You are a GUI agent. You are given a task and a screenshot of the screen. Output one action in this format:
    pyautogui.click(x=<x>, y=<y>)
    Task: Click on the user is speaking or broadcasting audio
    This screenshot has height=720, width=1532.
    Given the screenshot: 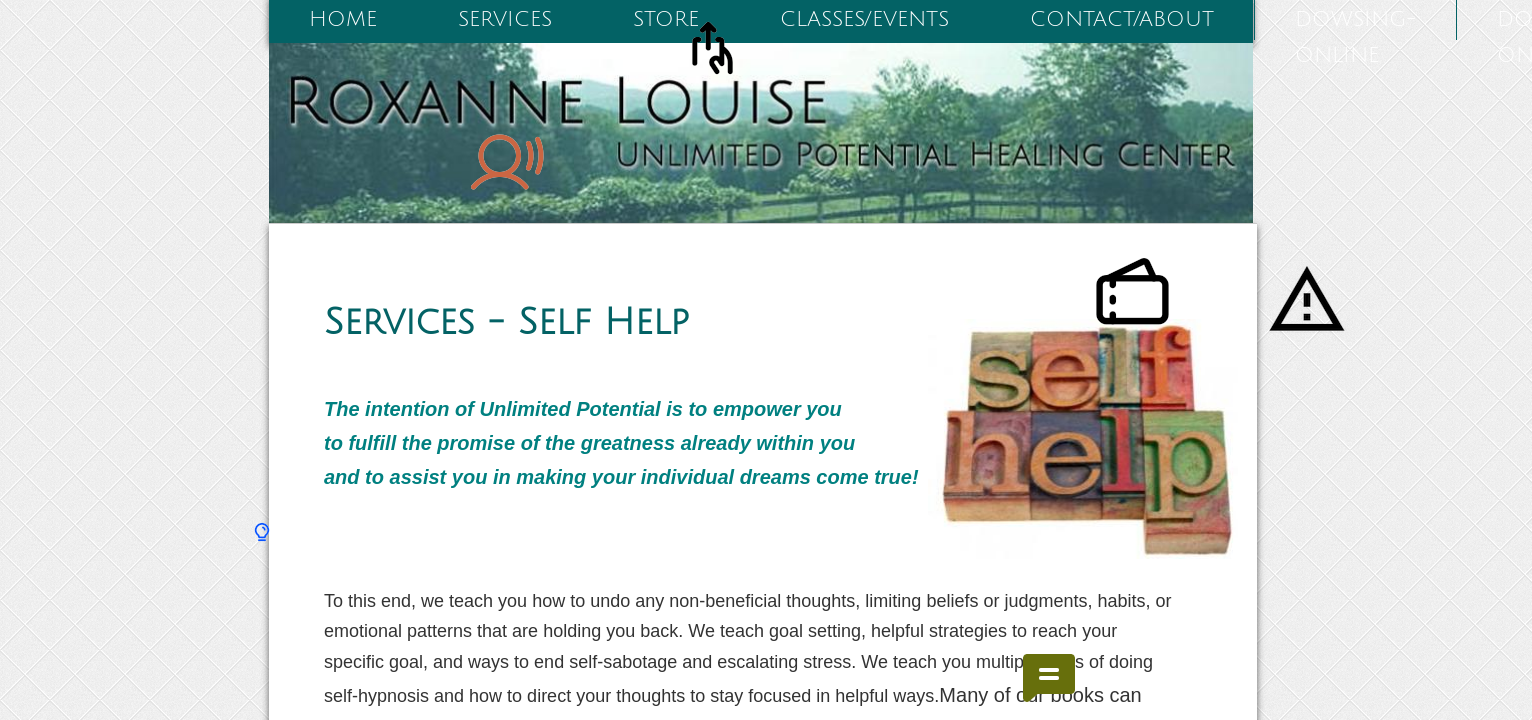 What is the action you would take?
    pyautogui.click(x=506, y=162)
    